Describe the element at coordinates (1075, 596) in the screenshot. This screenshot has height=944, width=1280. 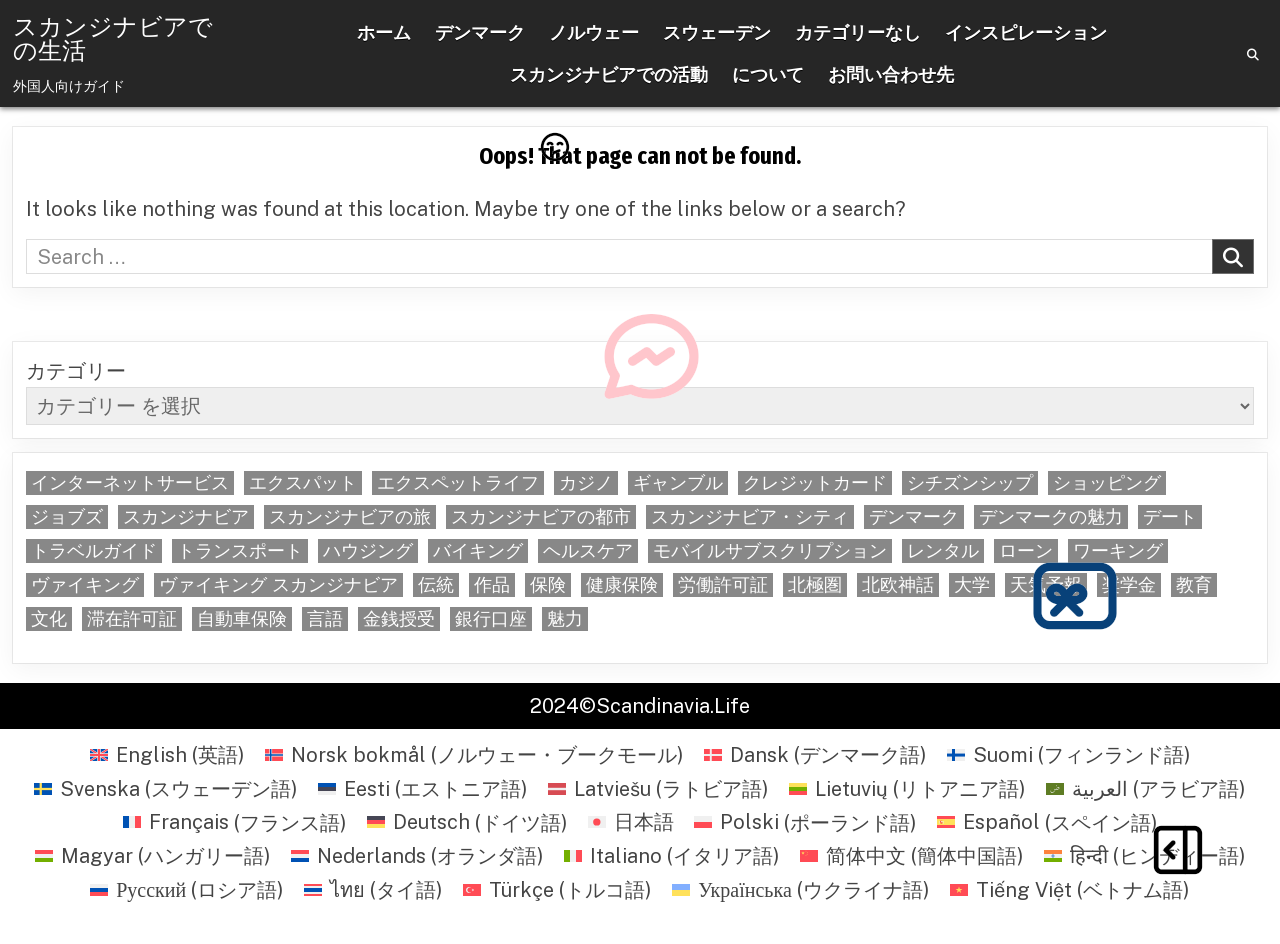
I see `access gift card balance or details` at that location.